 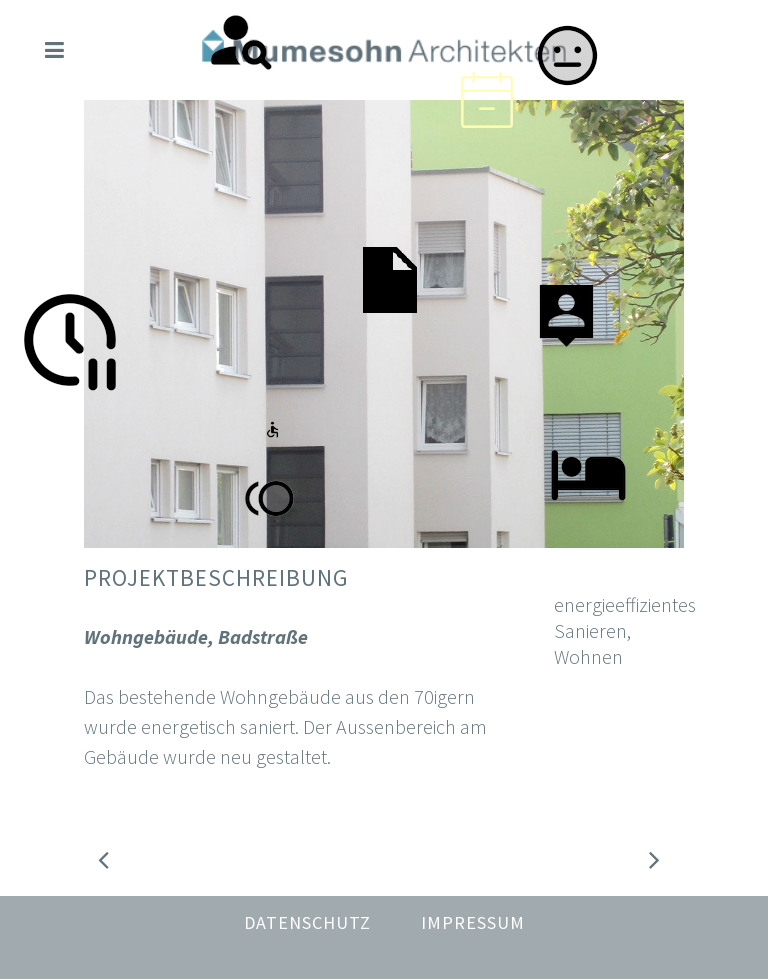 I want to click on find nearby hotels or accommodations, so click(x=588, y=473).